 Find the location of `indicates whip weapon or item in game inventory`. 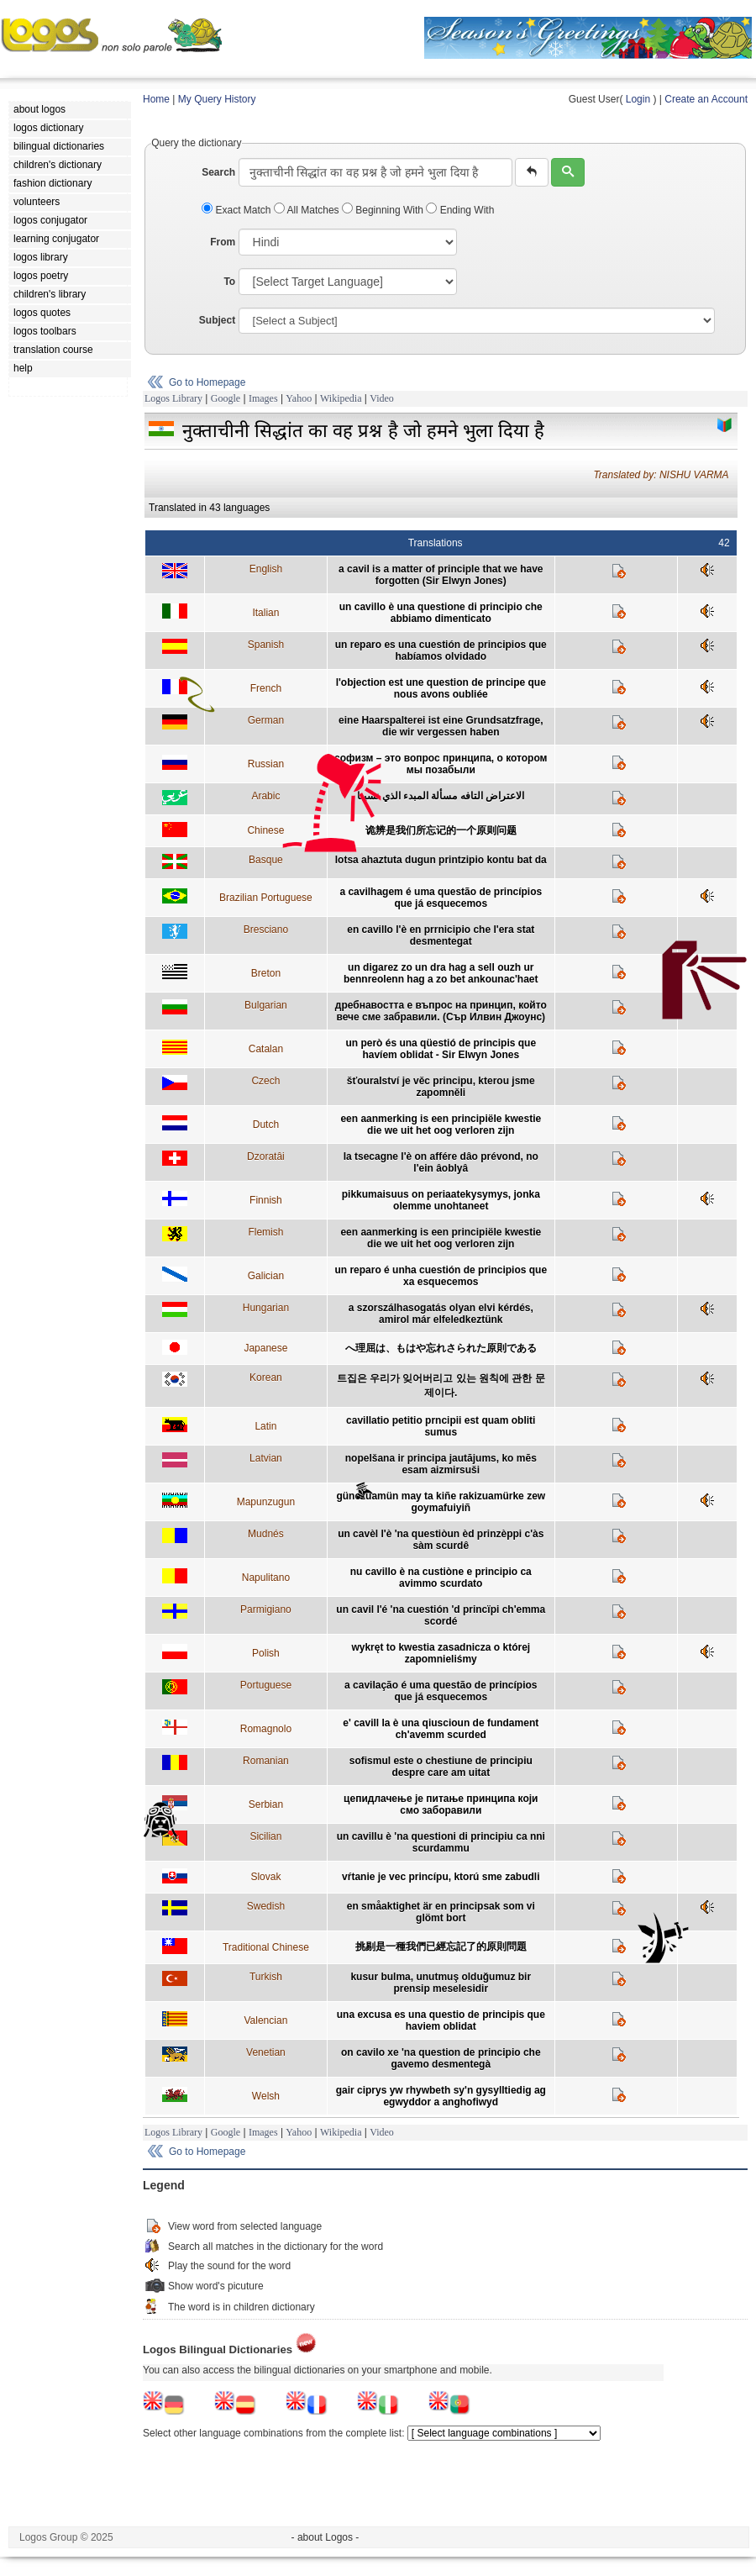

indicates whip weapon or item in game inventory is located at coordinates (197, 695).